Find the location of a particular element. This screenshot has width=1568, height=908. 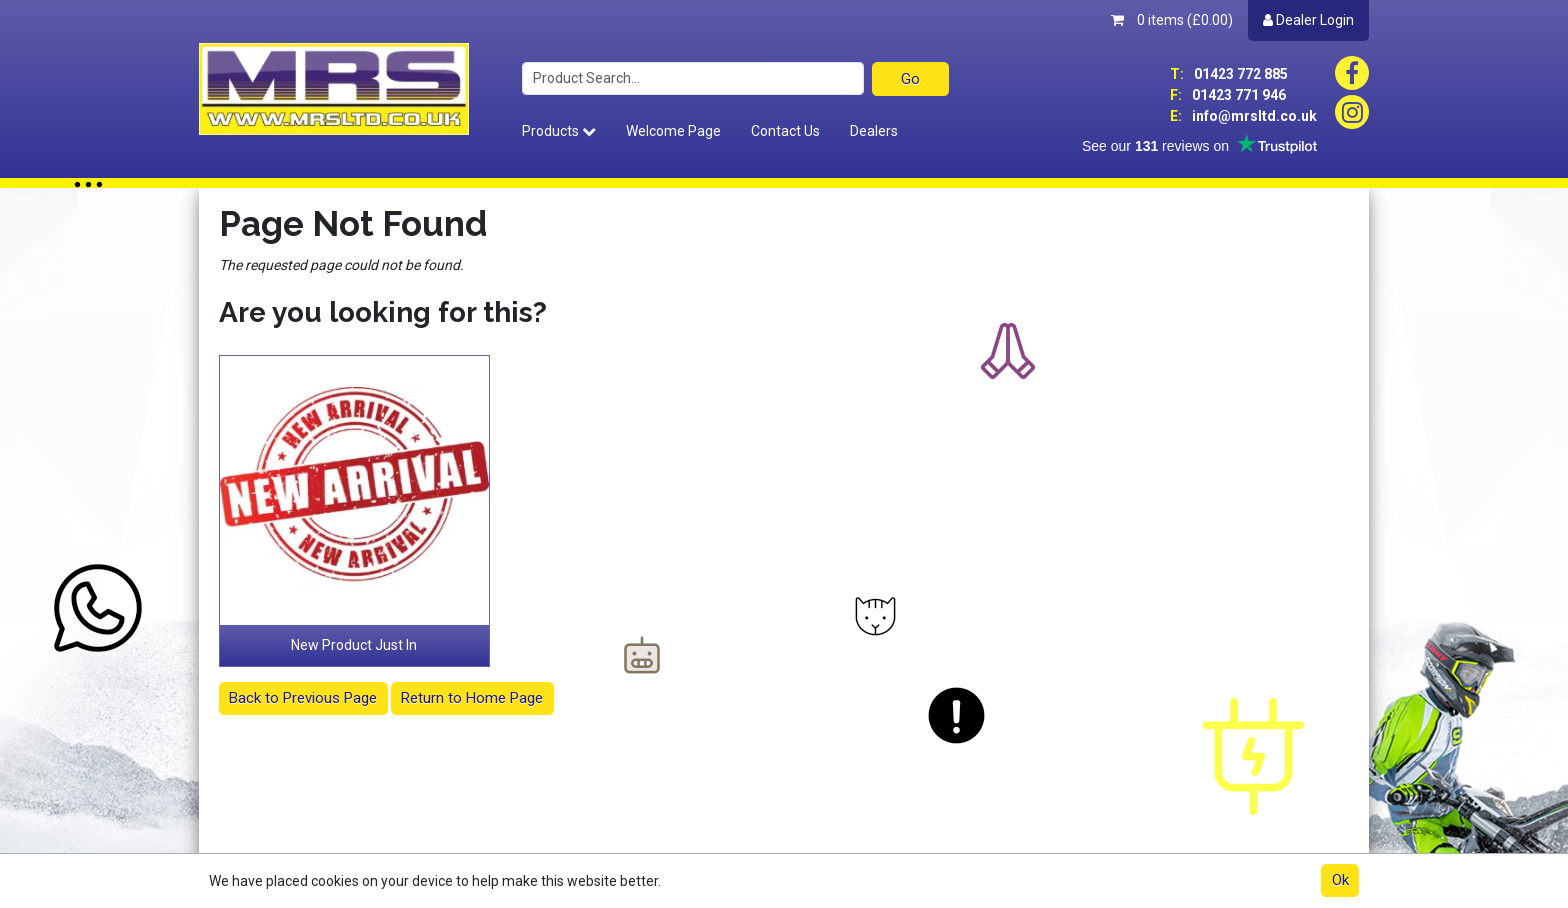

express gratitude or thanks is located at coordinates (1008, 352).